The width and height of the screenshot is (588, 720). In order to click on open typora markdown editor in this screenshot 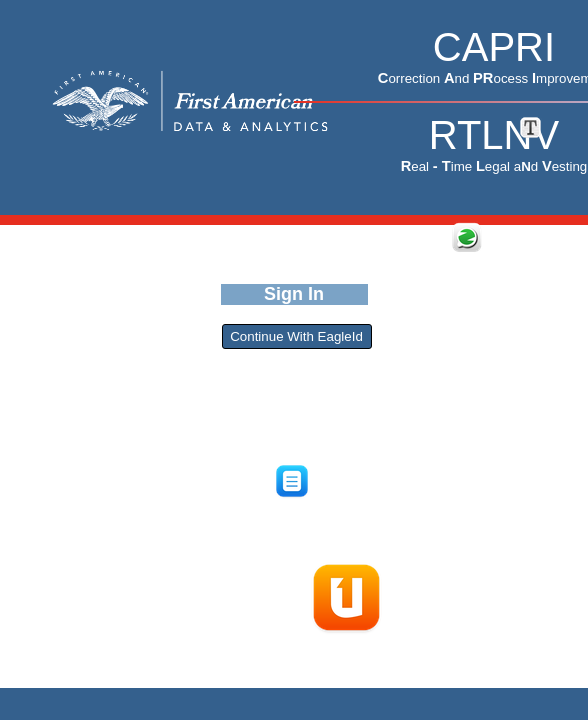, I will do `click(530, 127)`.